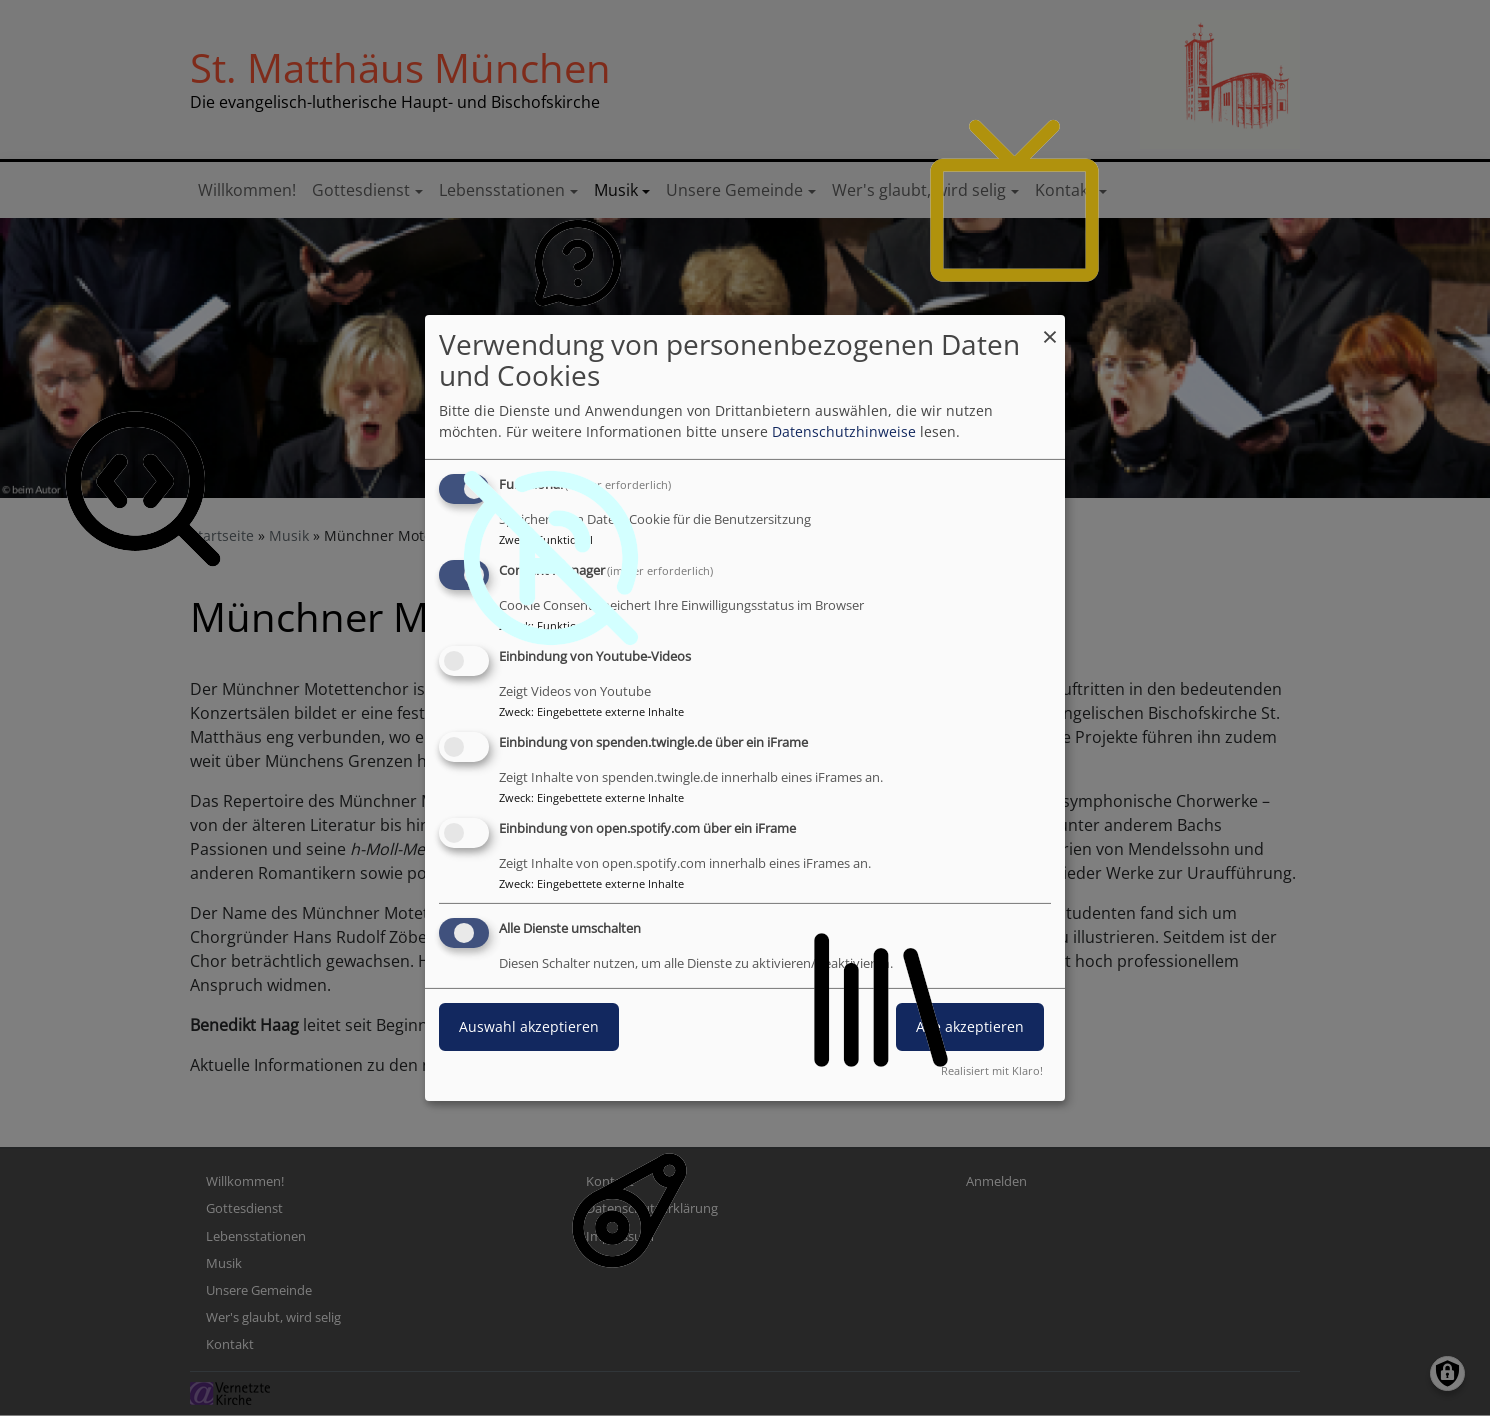  What do you see at coordinates (1014, 210) in the screenshot?
I see `access TV or video streaming features` at bounding box center [1014, 210].